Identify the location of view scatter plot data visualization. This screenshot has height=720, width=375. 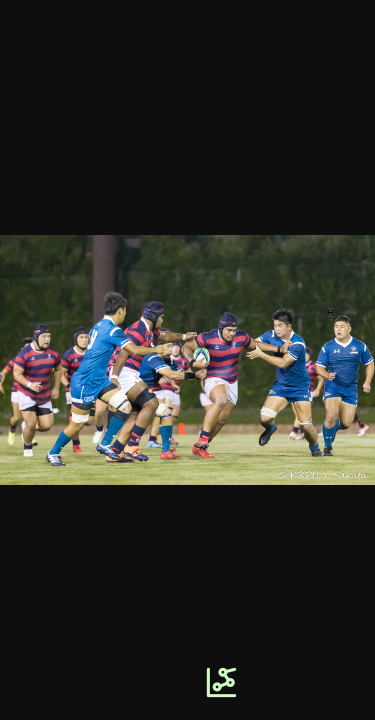
(221, 682).